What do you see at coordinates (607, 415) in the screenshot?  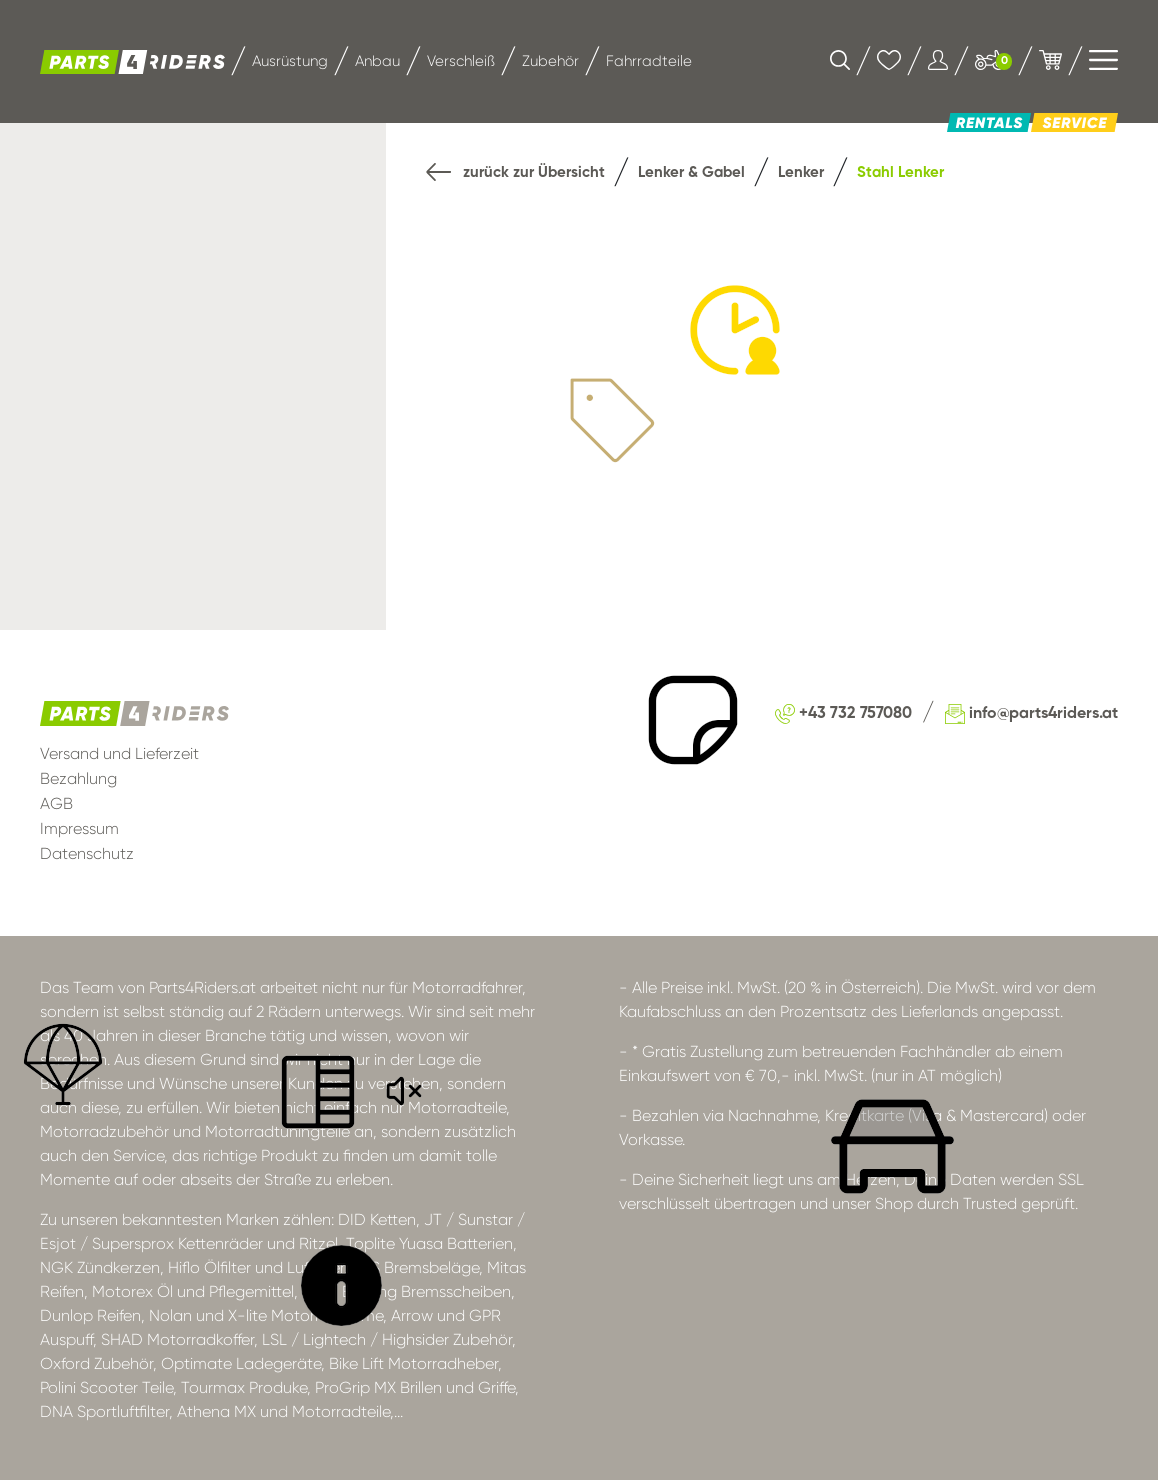 I see `add or manage tags for an item` at bounding box center [607, 415].